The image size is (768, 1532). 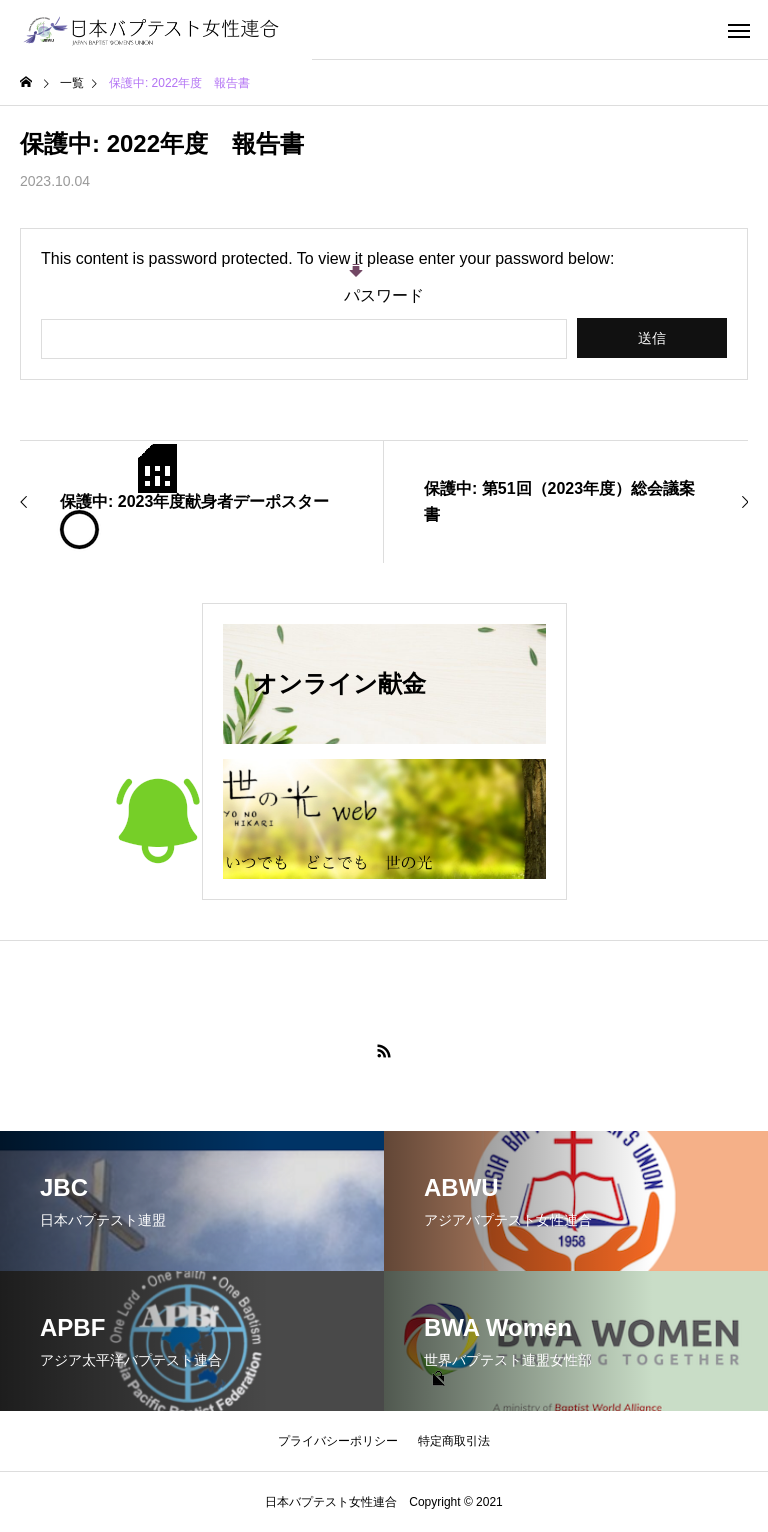 What do you see at coordinates (79, 529) in the screenshot?
I see `indicates an unselected or empty state` at bounding box center [79, 529].